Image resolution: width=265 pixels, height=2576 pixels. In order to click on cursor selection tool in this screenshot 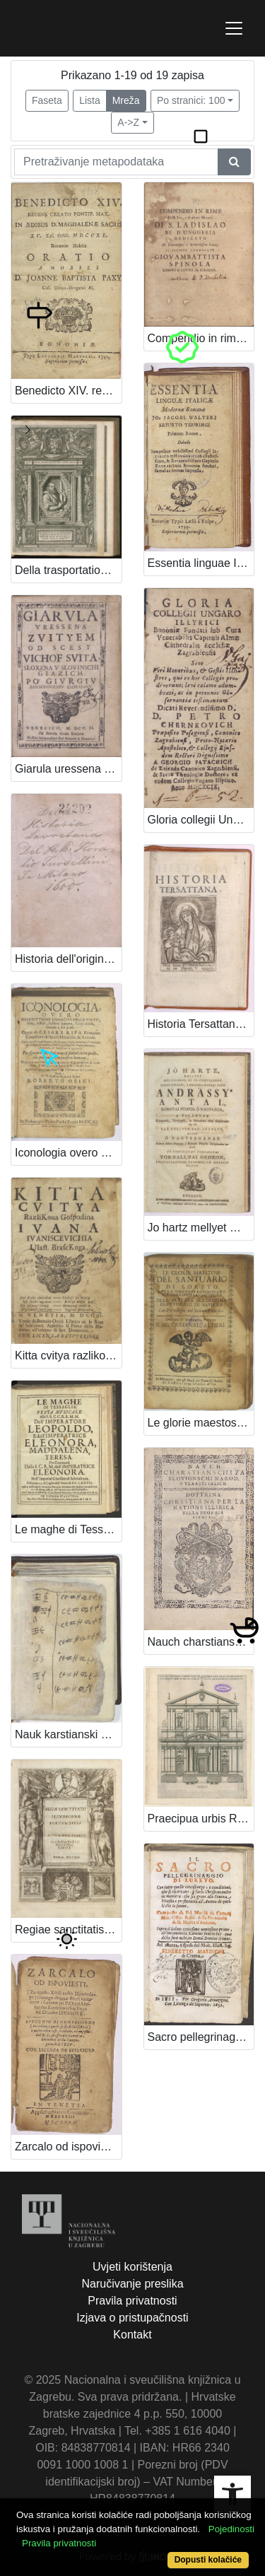, I will do `click(49, 1058)`.